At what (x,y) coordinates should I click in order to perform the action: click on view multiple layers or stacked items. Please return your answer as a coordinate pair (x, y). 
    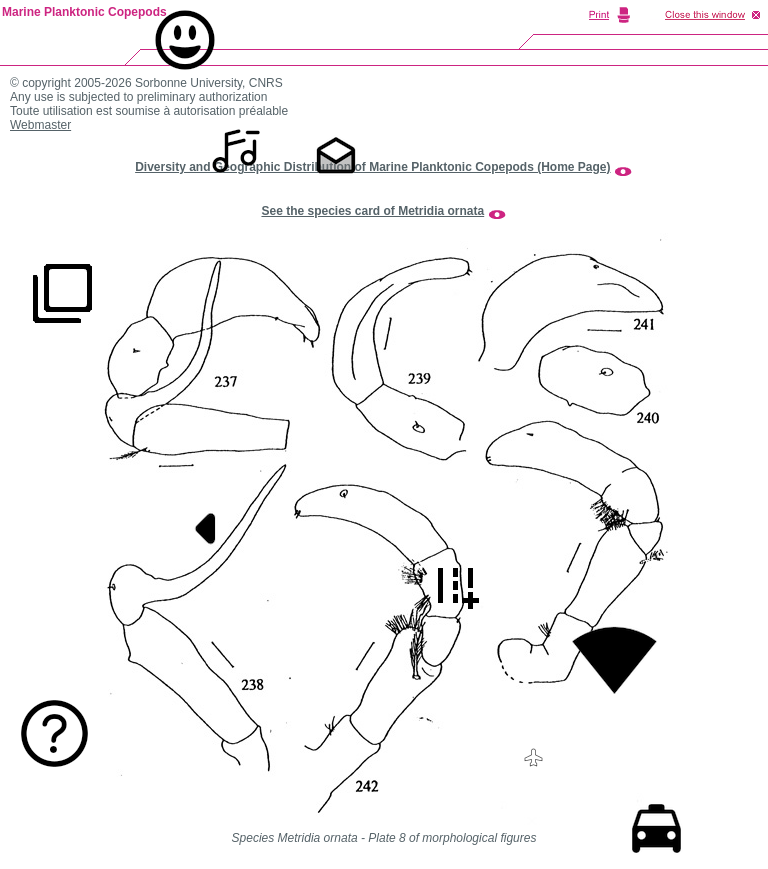
    Looking at the image, I should click on (62, 293).